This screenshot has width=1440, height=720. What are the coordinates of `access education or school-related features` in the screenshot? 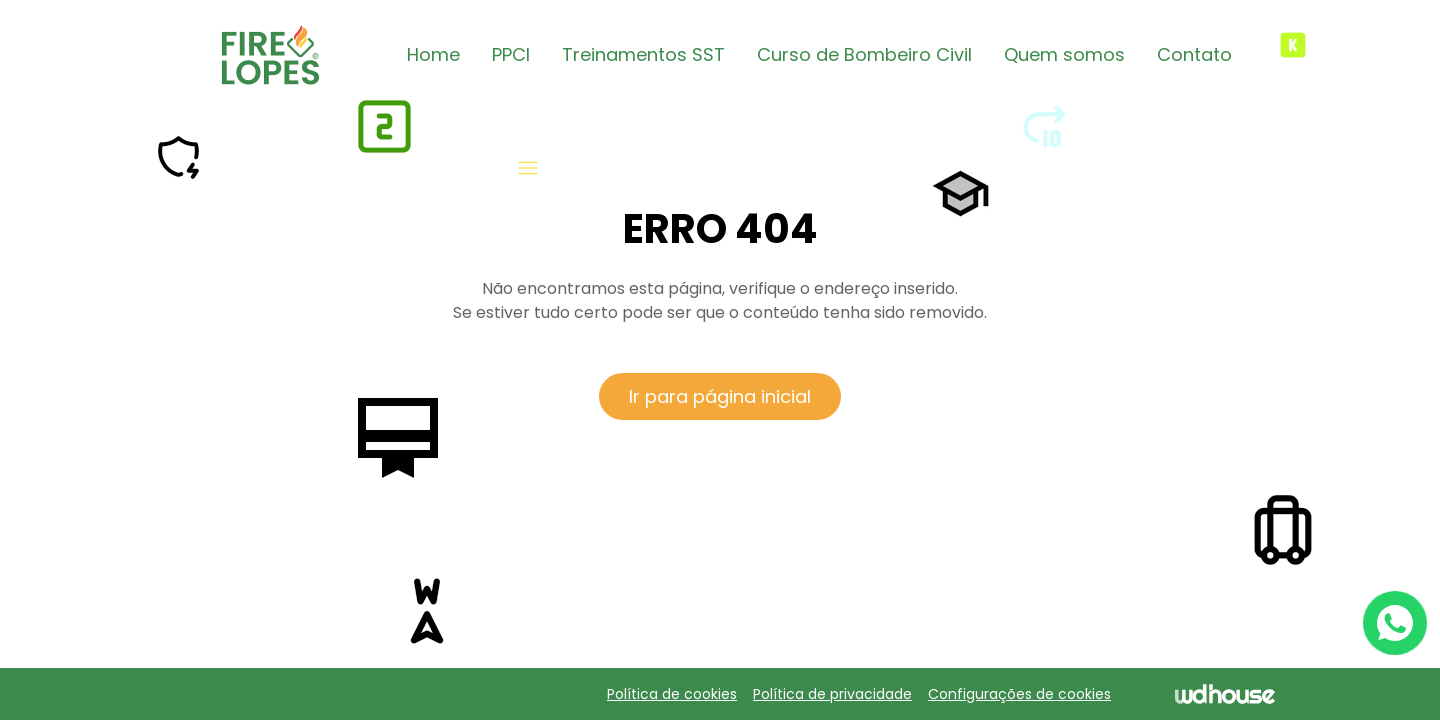 It's located at (960, 193).